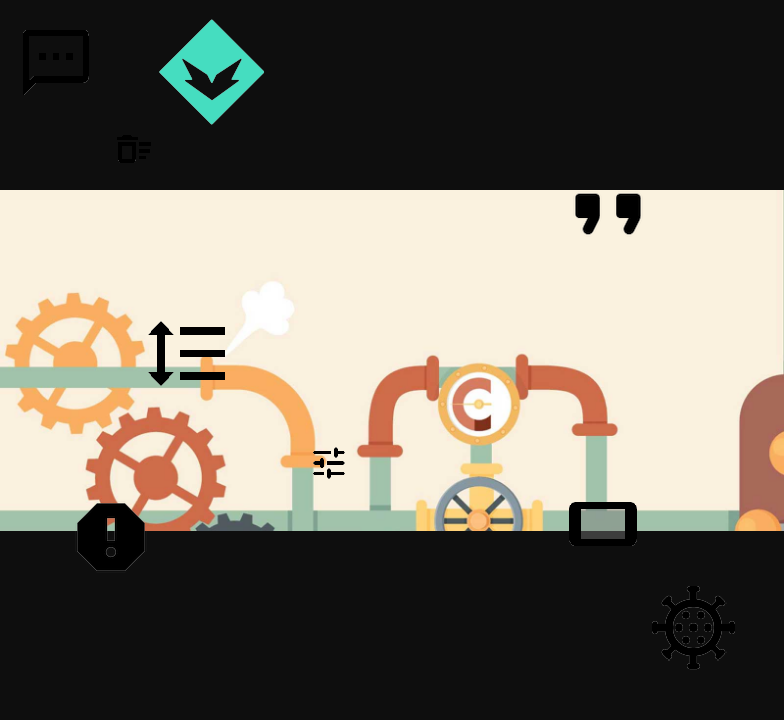  What do you see at coordinates (608, 214) in the screenshot?
I see `insert a block quote` at bounding box center [608, 214].